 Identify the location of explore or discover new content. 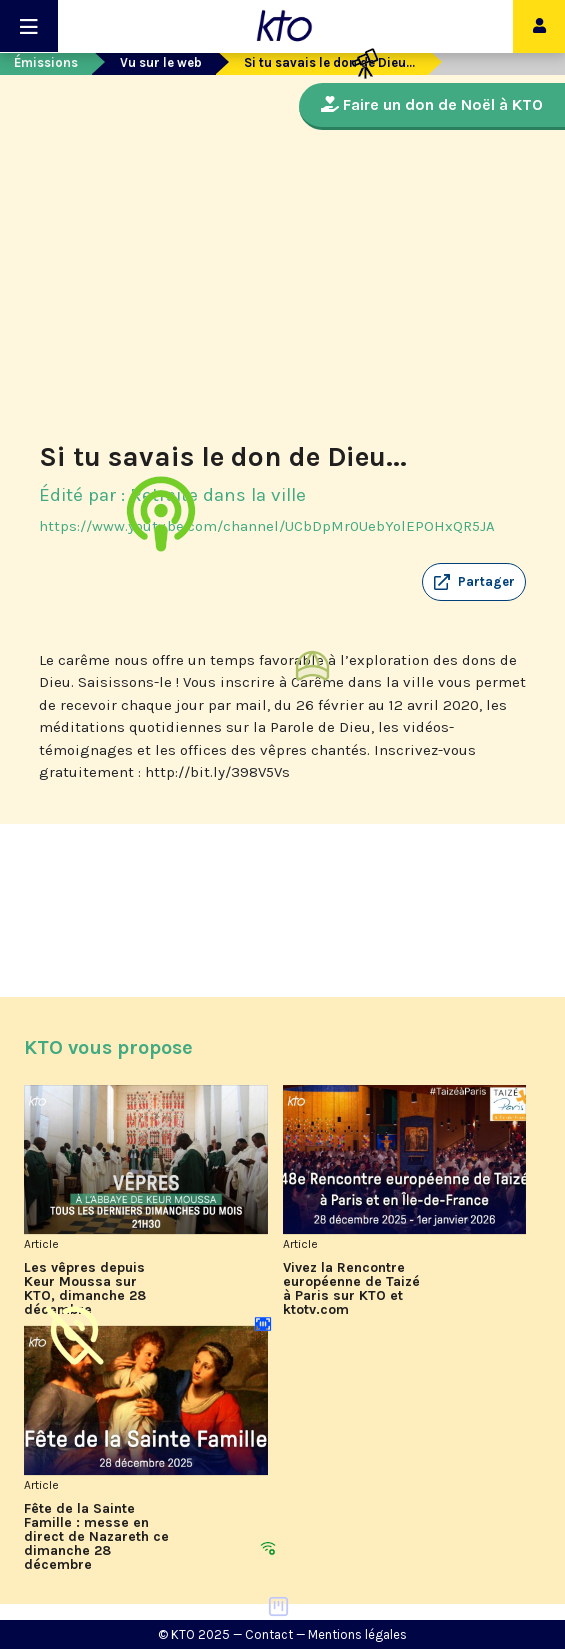
(365, 63).